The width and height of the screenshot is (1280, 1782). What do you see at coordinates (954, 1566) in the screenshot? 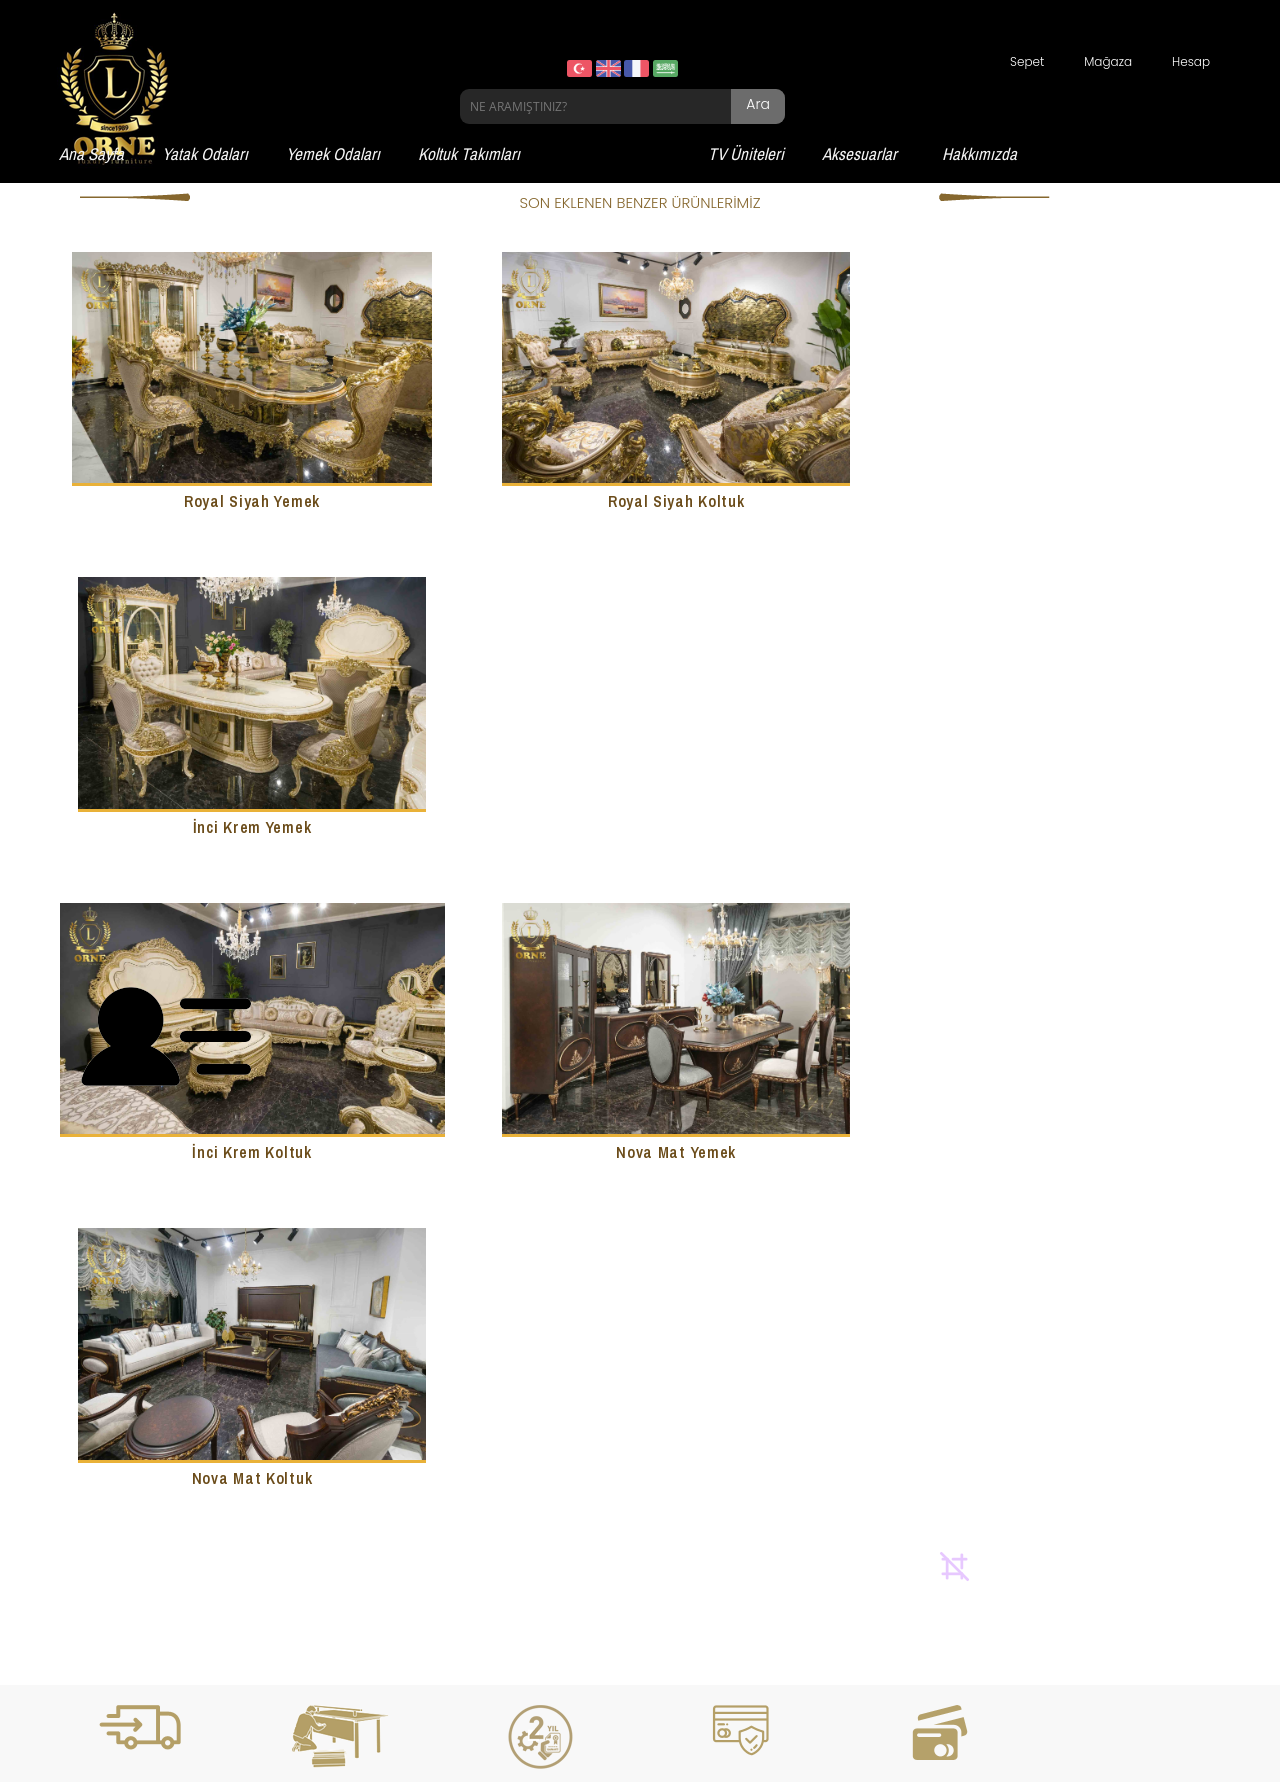
I see `disable frame or crop boundaries` at bounding box center [954, 1566].